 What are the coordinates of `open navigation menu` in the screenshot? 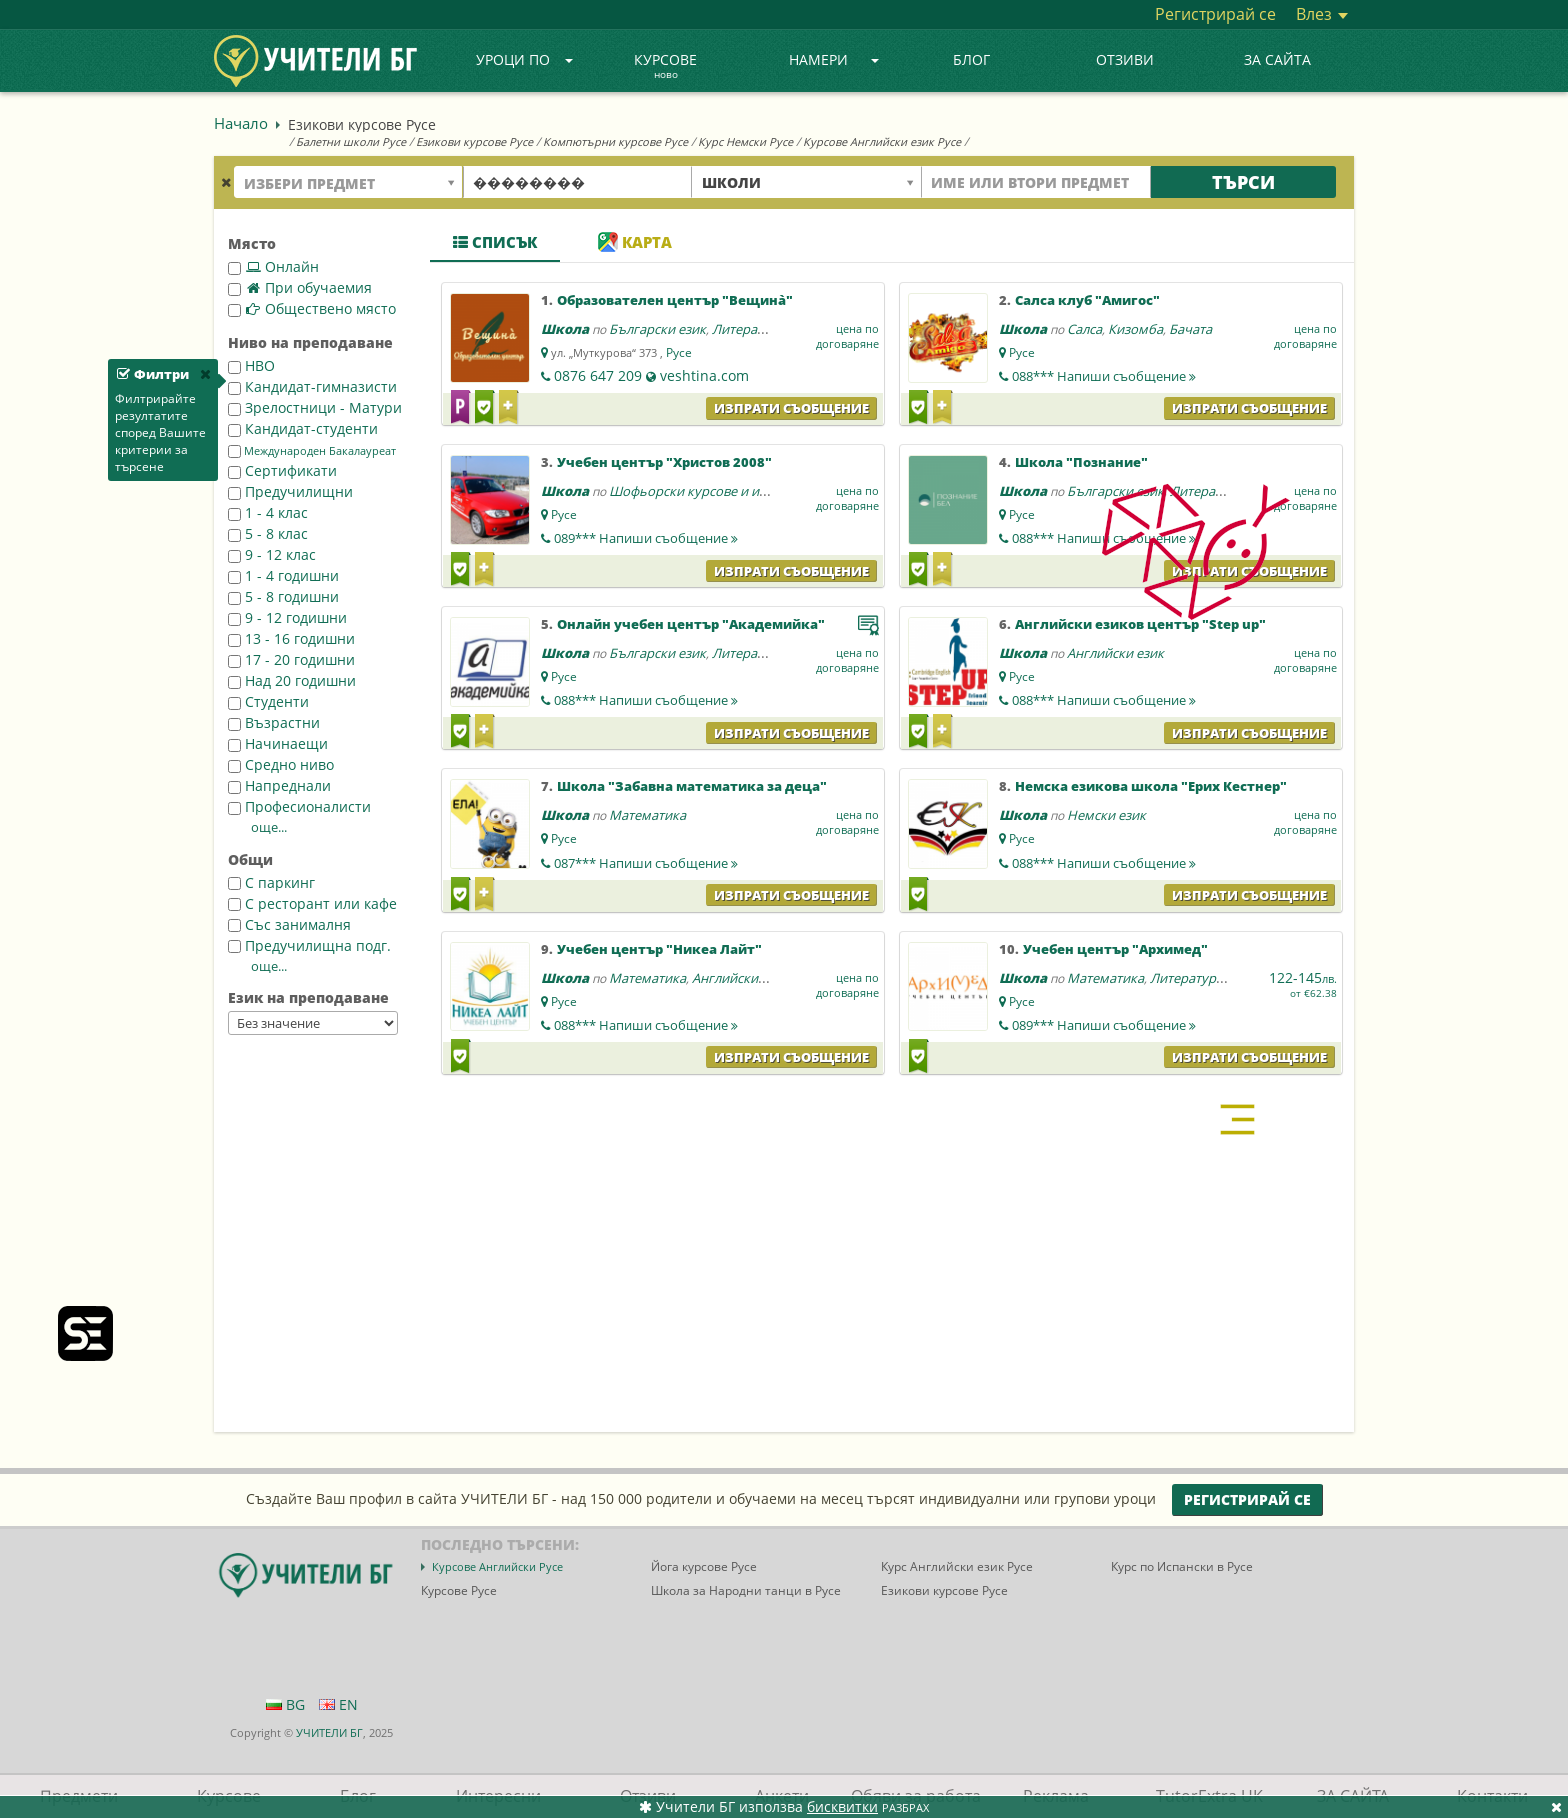 It's located at (1237, 1119).